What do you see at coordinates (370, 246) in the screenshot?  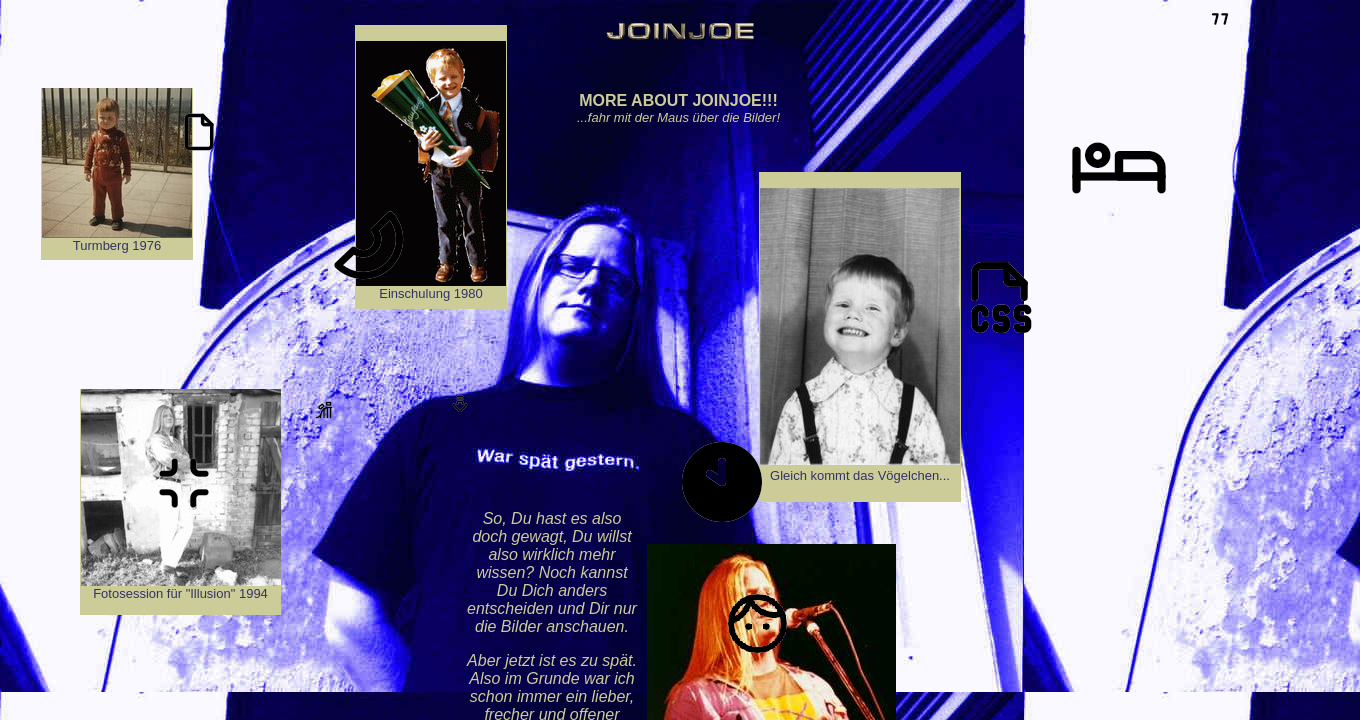 I see `select melon or cantaloupe fruit` at bounding box center [370, 246].